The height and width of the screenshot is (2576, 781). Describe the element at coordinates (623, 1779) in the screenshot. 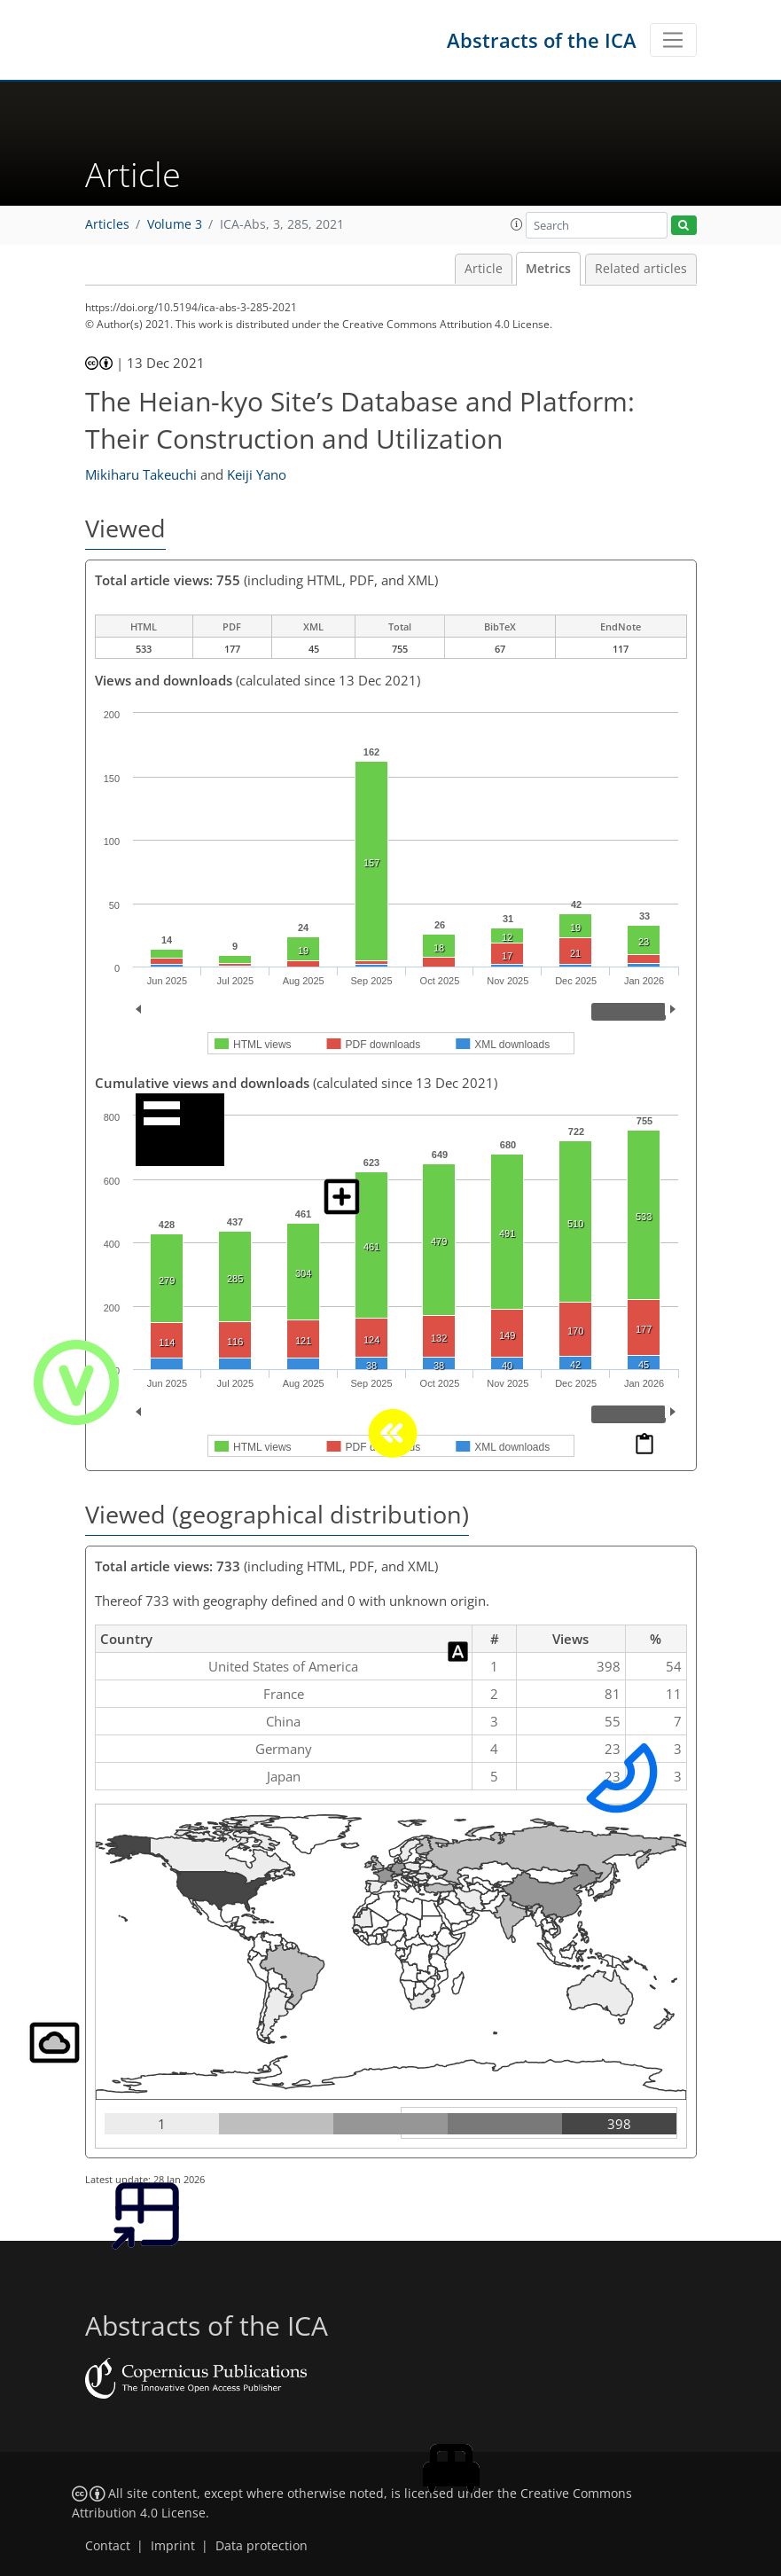

I see `select melon or cantaloupe fruit` at that location.